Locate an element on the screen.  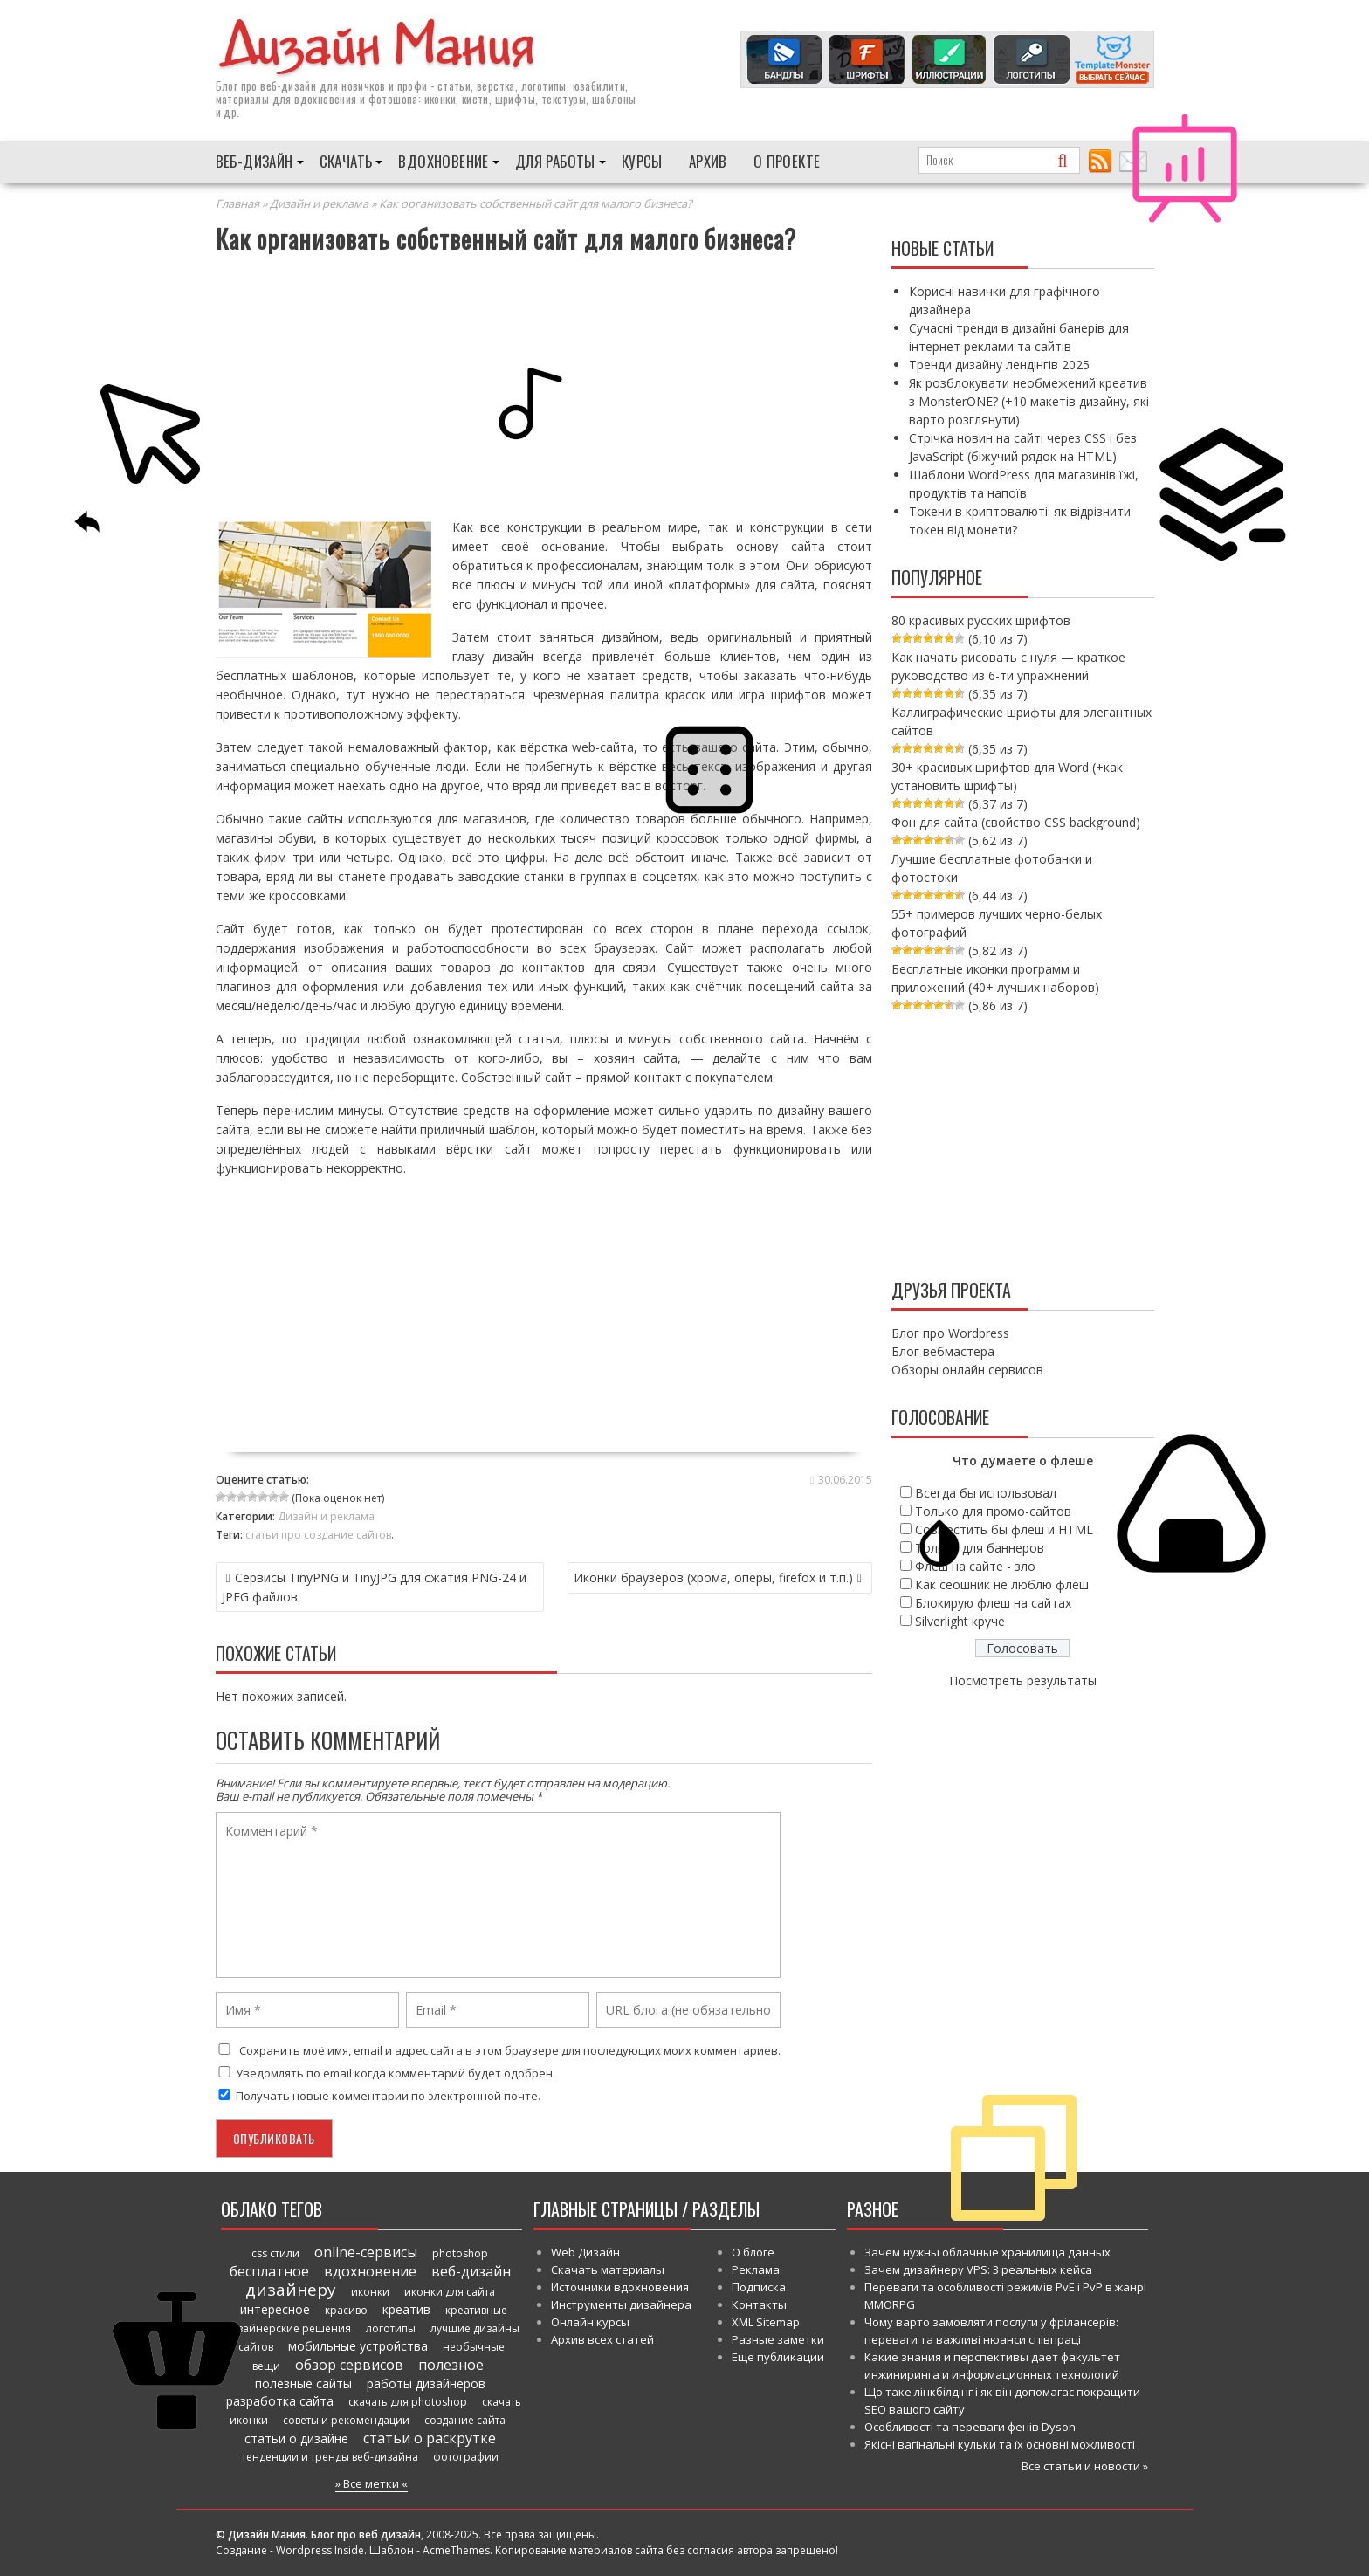
undo the last action is located at coordinates (86, 521).